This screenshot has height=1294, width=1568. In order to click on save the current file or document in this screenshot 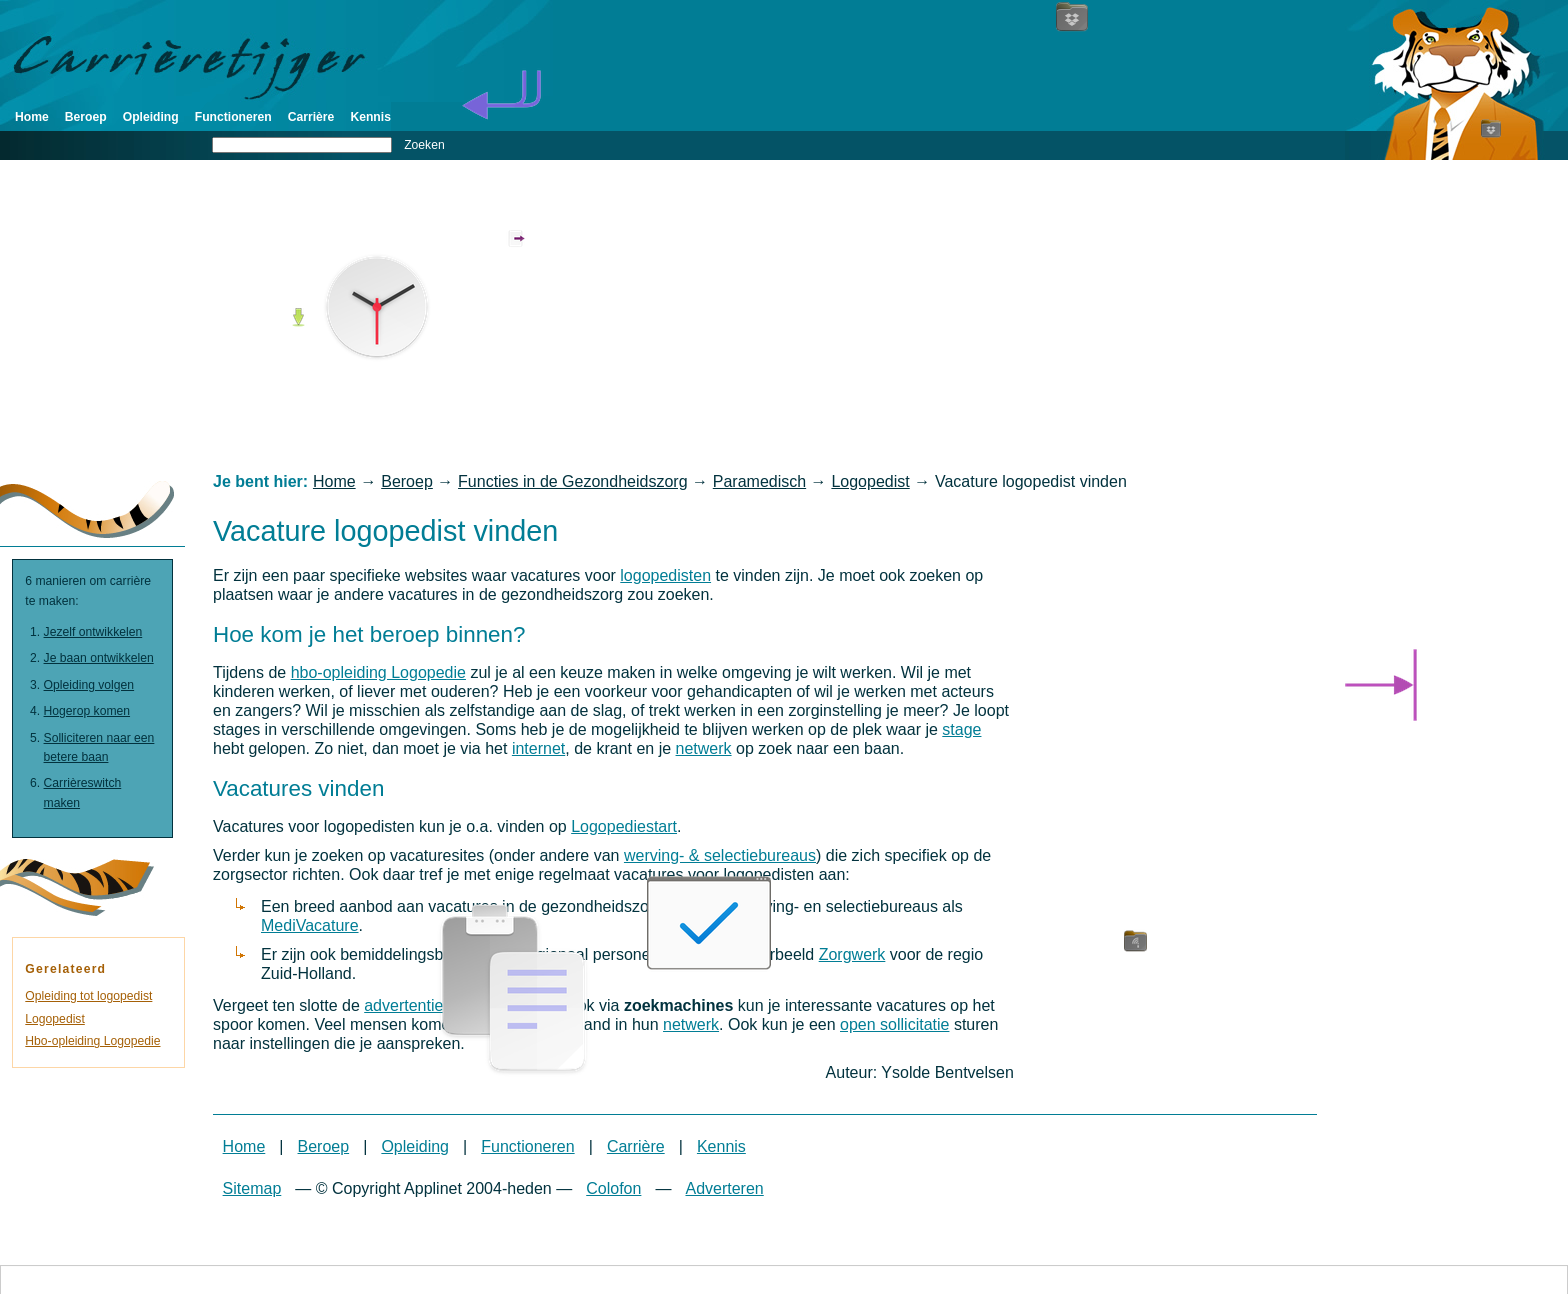, I will do `click(298, 317)`.